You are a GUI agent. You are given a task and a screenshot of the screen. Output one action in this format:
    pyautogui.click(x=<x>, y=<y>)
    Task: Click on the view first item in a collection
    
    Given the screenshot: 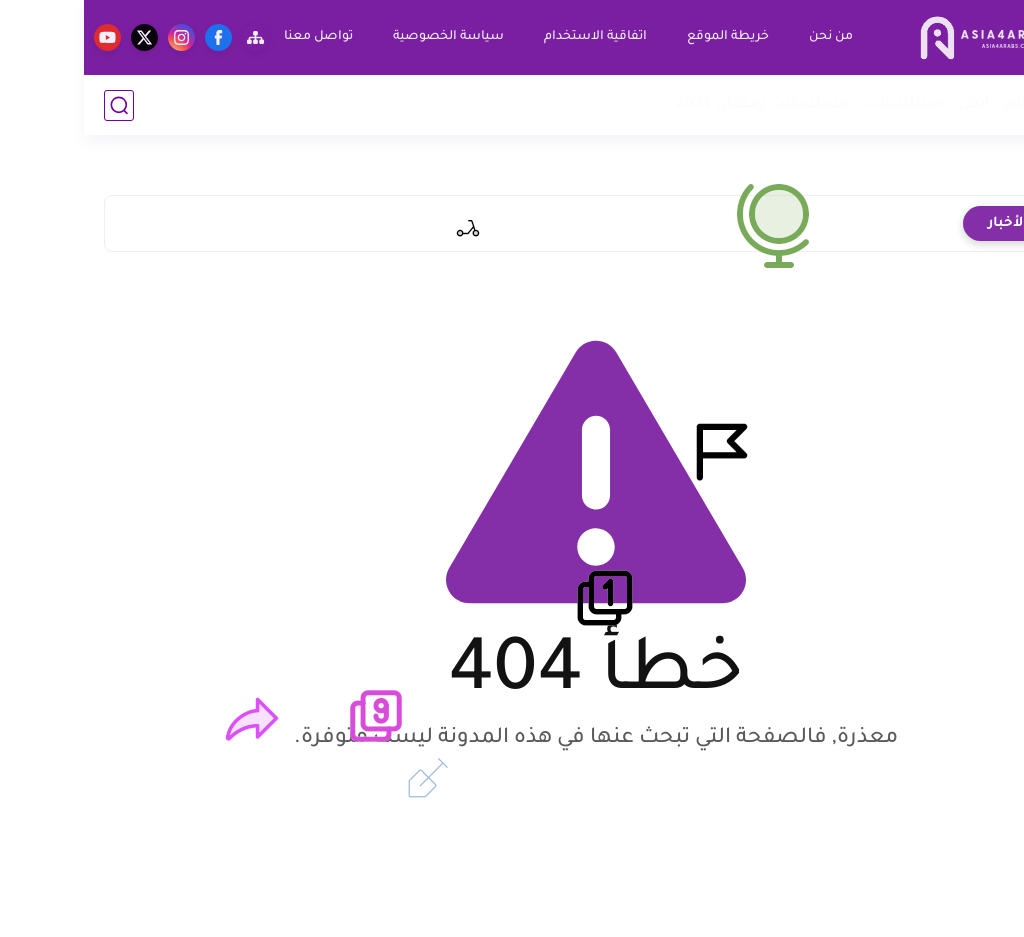 What is the action you would take?
    pyautogui.click(x=605, y=598)
    